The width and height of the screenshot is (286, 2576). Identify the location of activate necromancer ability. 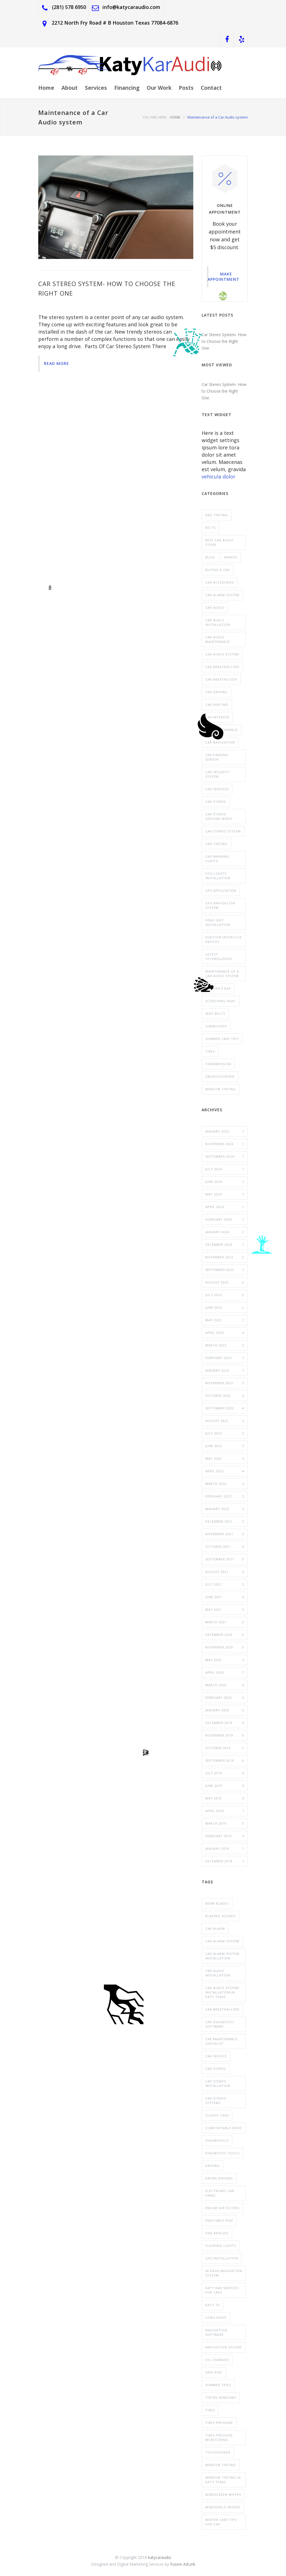
(262, 1243).